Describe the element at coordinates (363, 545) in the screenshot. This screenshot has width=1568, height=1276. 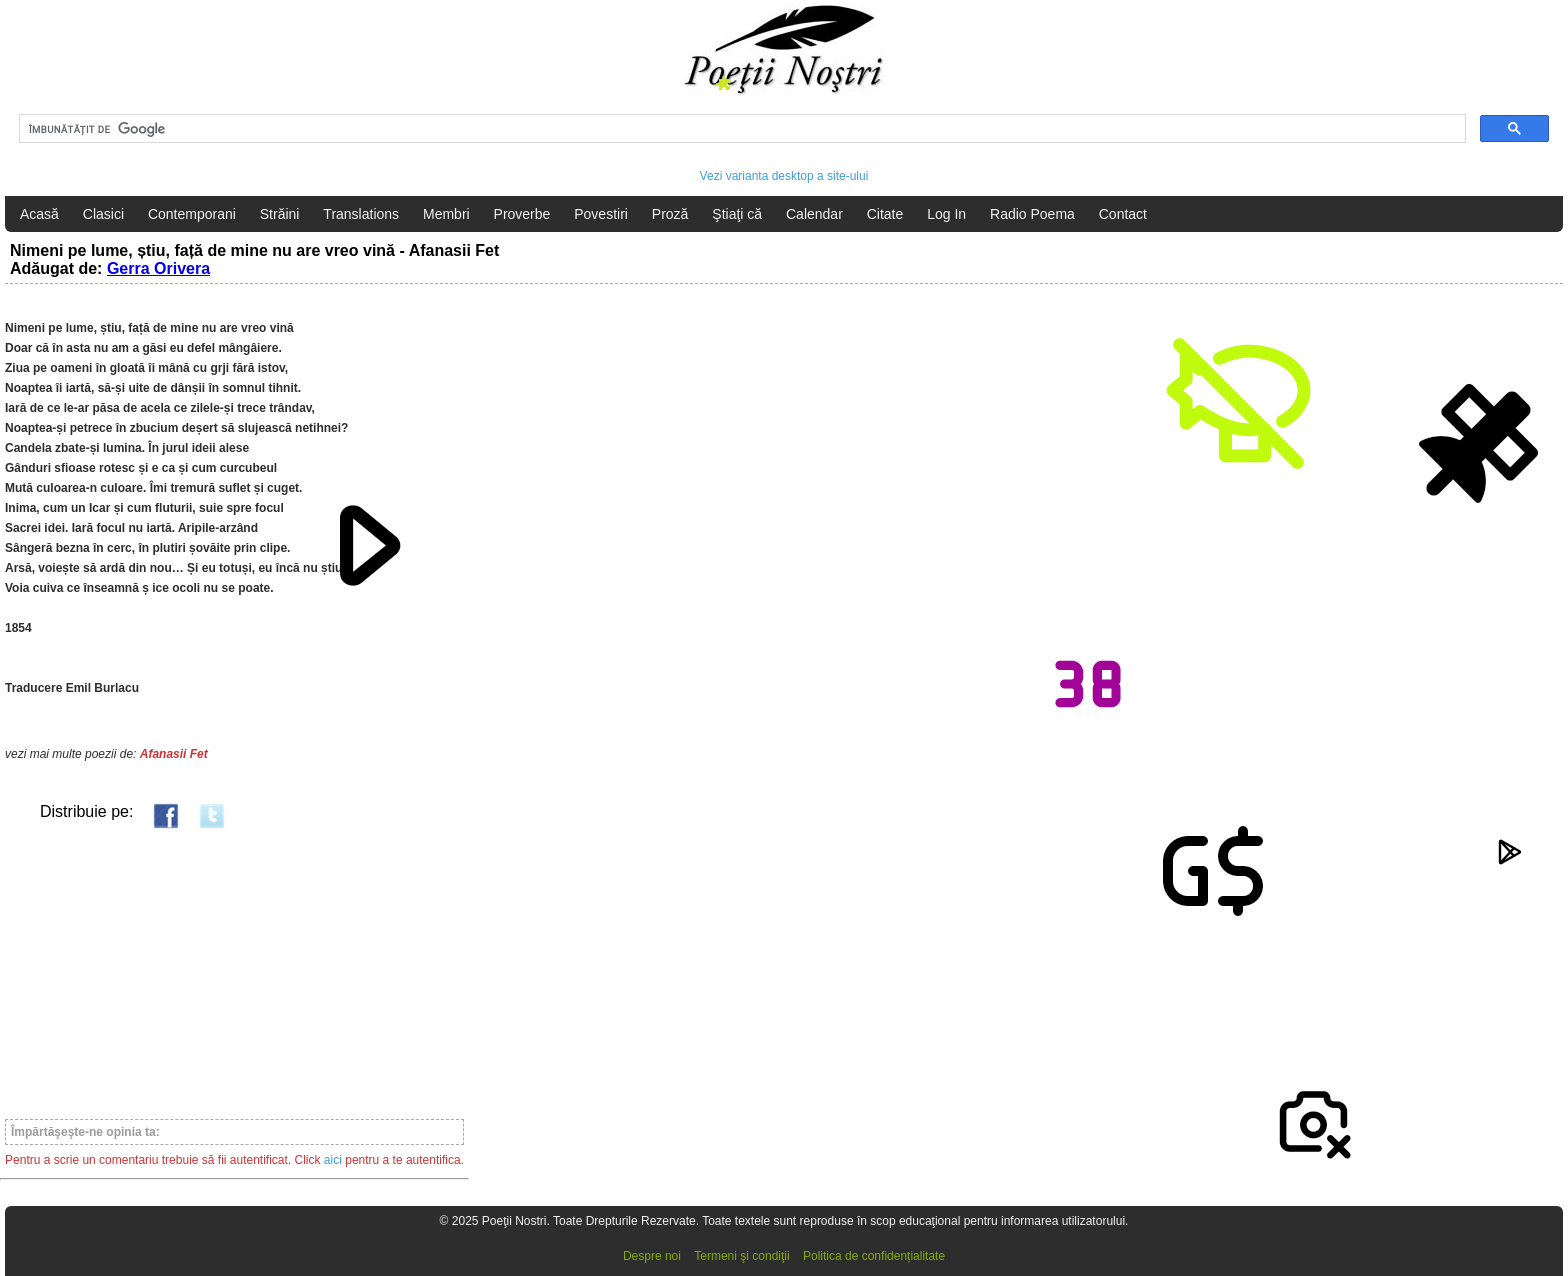
I see `navigate to the next screen or step` at that location.